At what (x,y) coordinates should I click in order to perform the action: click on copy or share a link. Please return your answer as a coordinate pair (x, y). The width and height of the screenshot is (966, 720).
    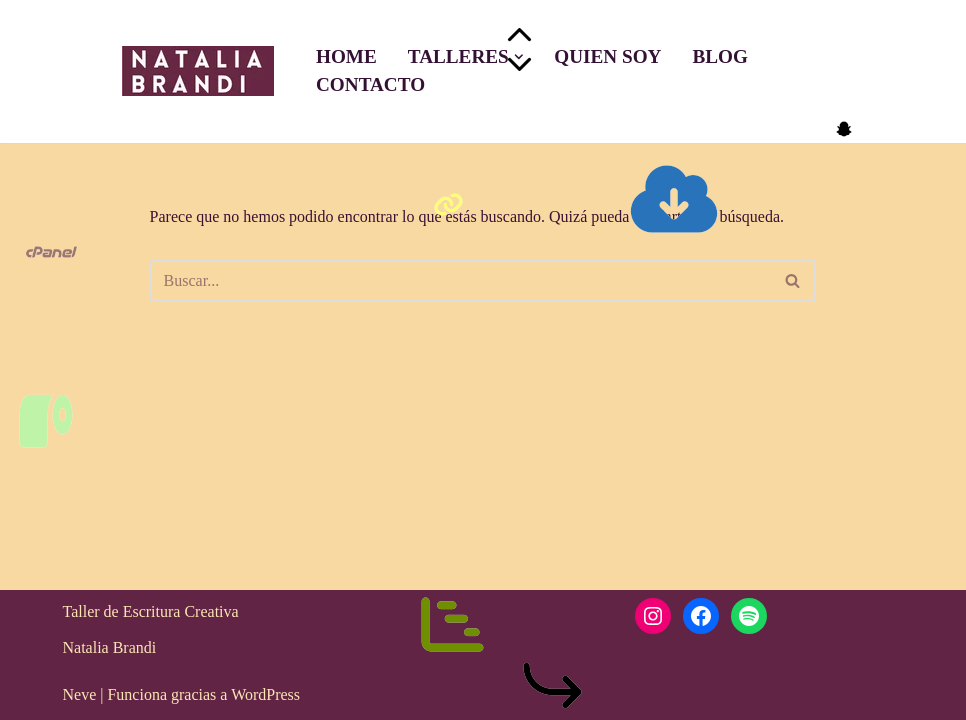
    Looking at the image, I should click on (448, 204).